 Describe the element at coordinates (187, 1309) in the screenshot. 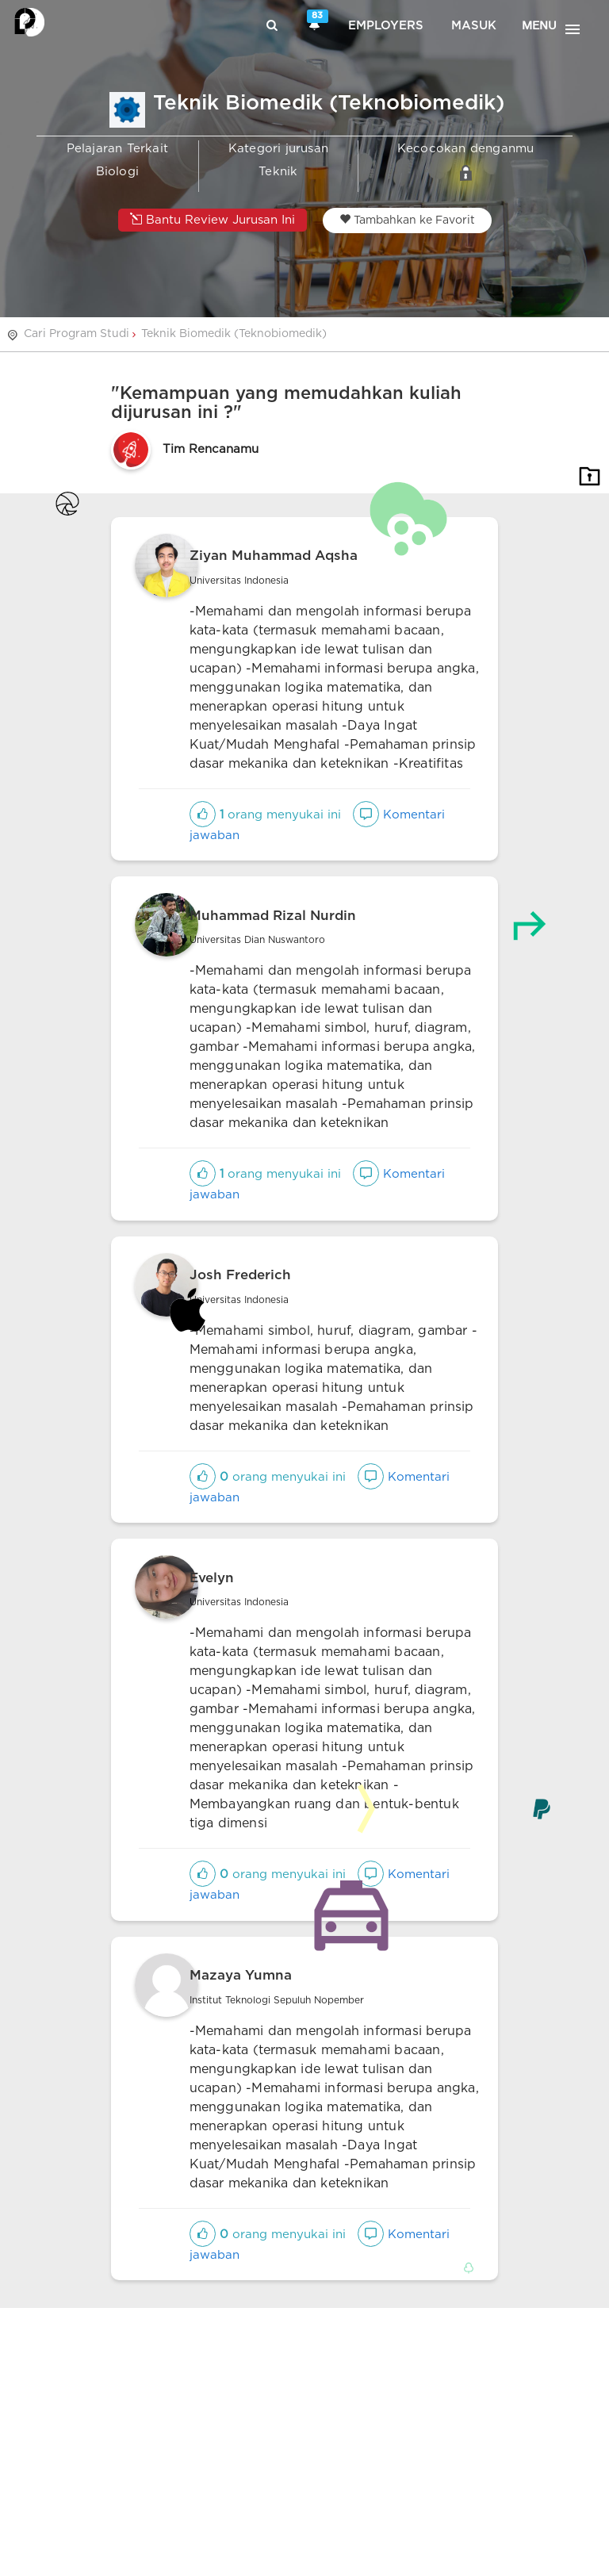

I see `apple brand or product indicator` at that location.